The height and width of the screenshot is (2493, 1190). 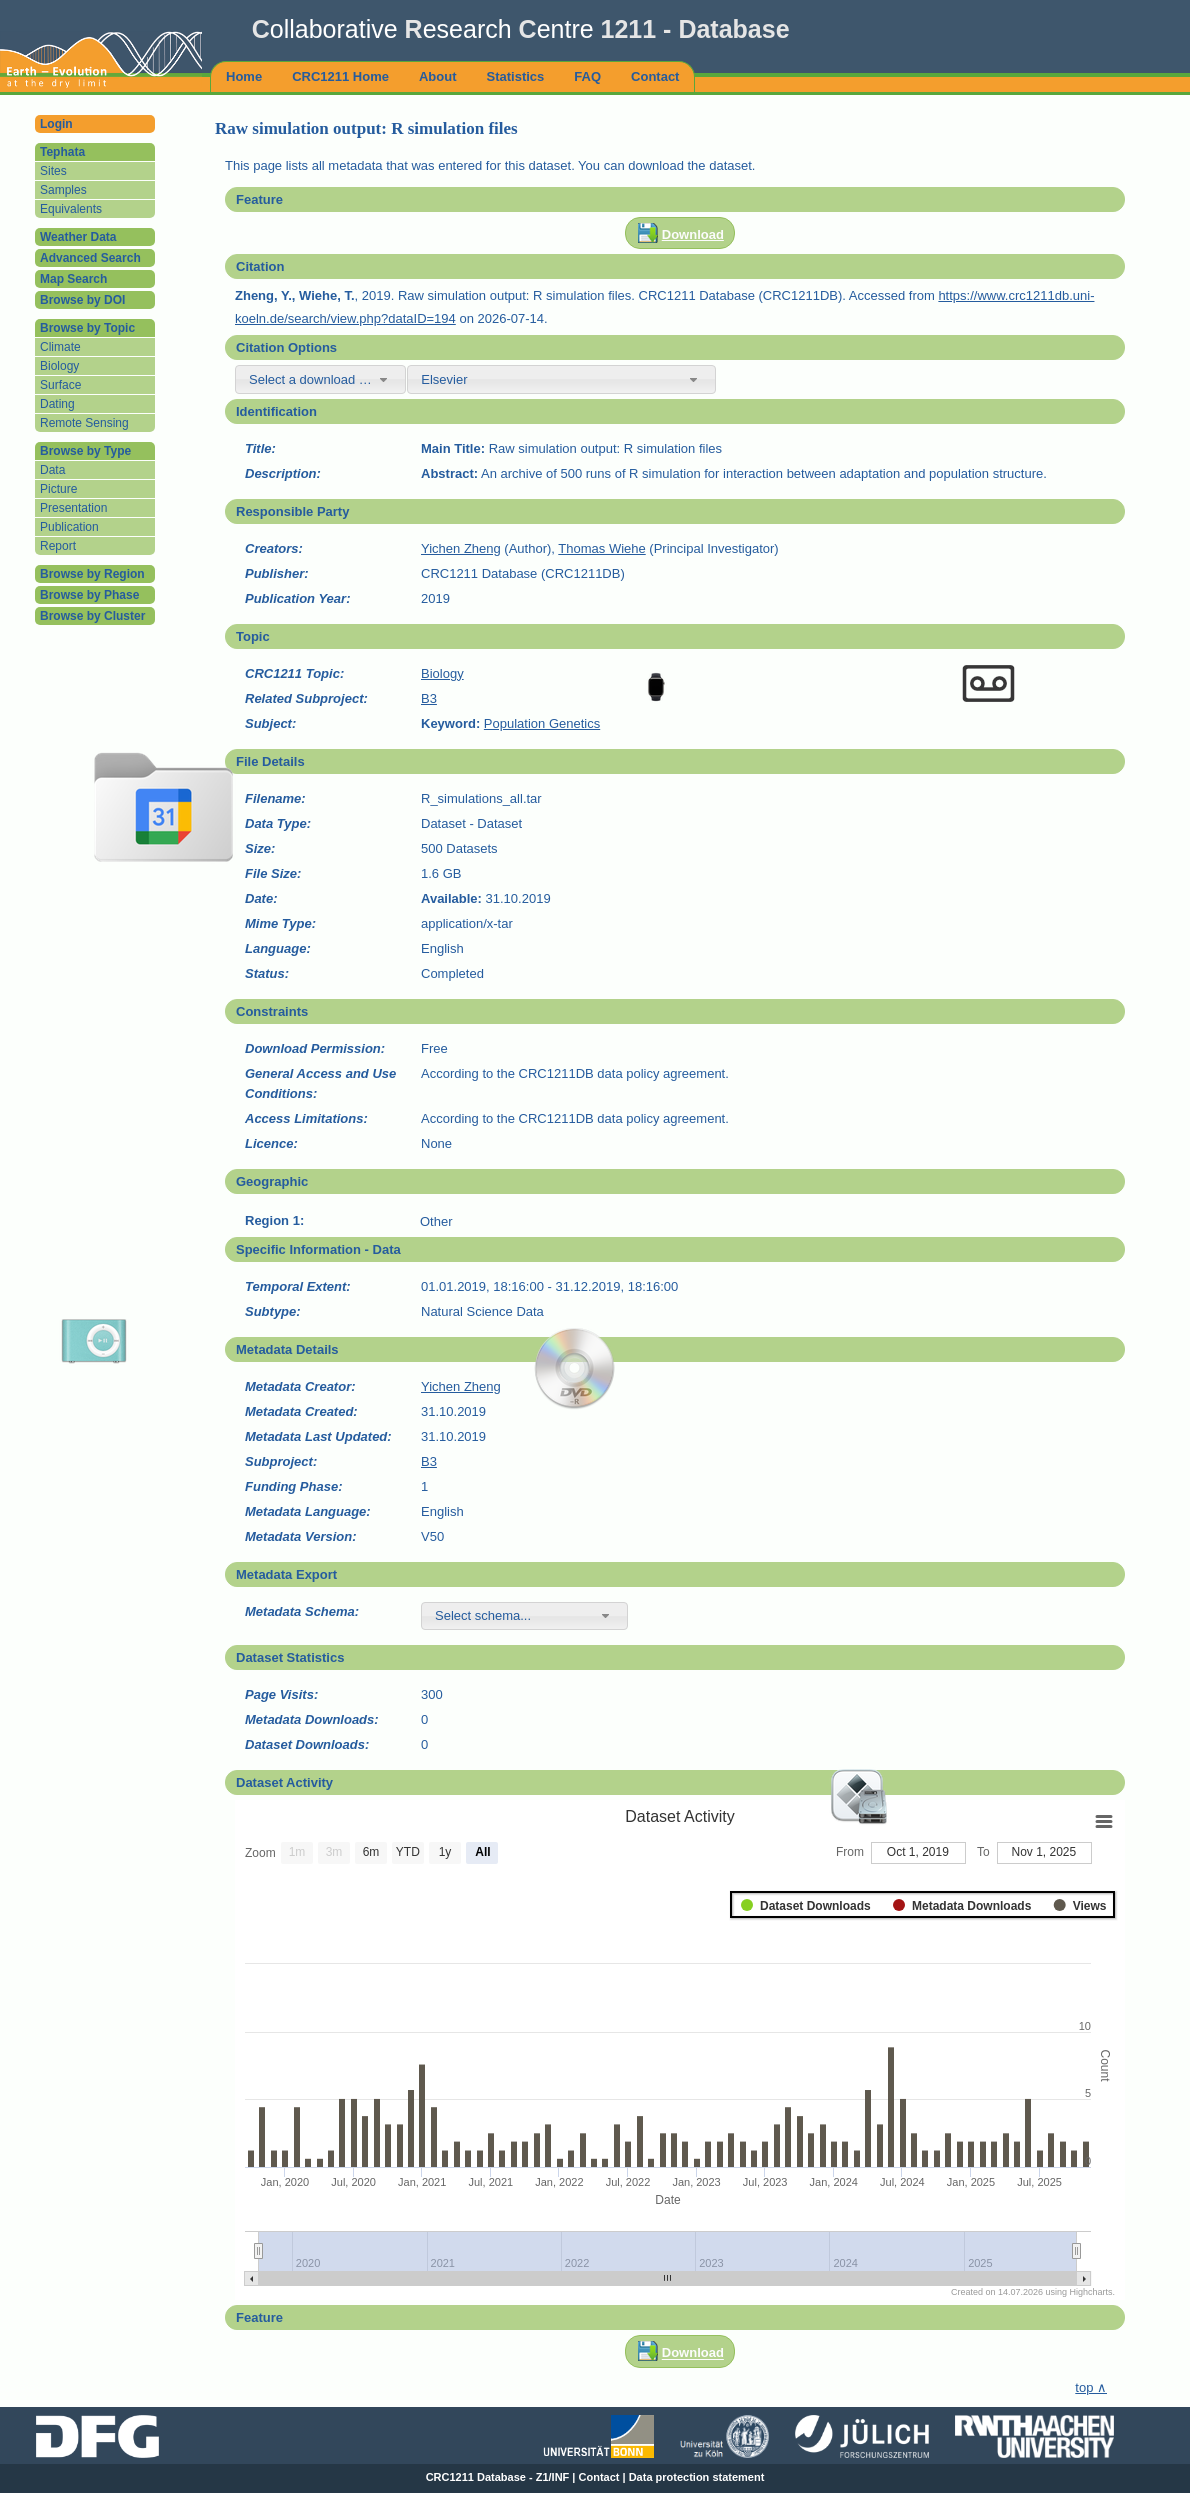 What do you see at coordinates (988, 683) in the screenshot?
I see `indicates audio tape or cassette media` at bounding box center [988, 683].